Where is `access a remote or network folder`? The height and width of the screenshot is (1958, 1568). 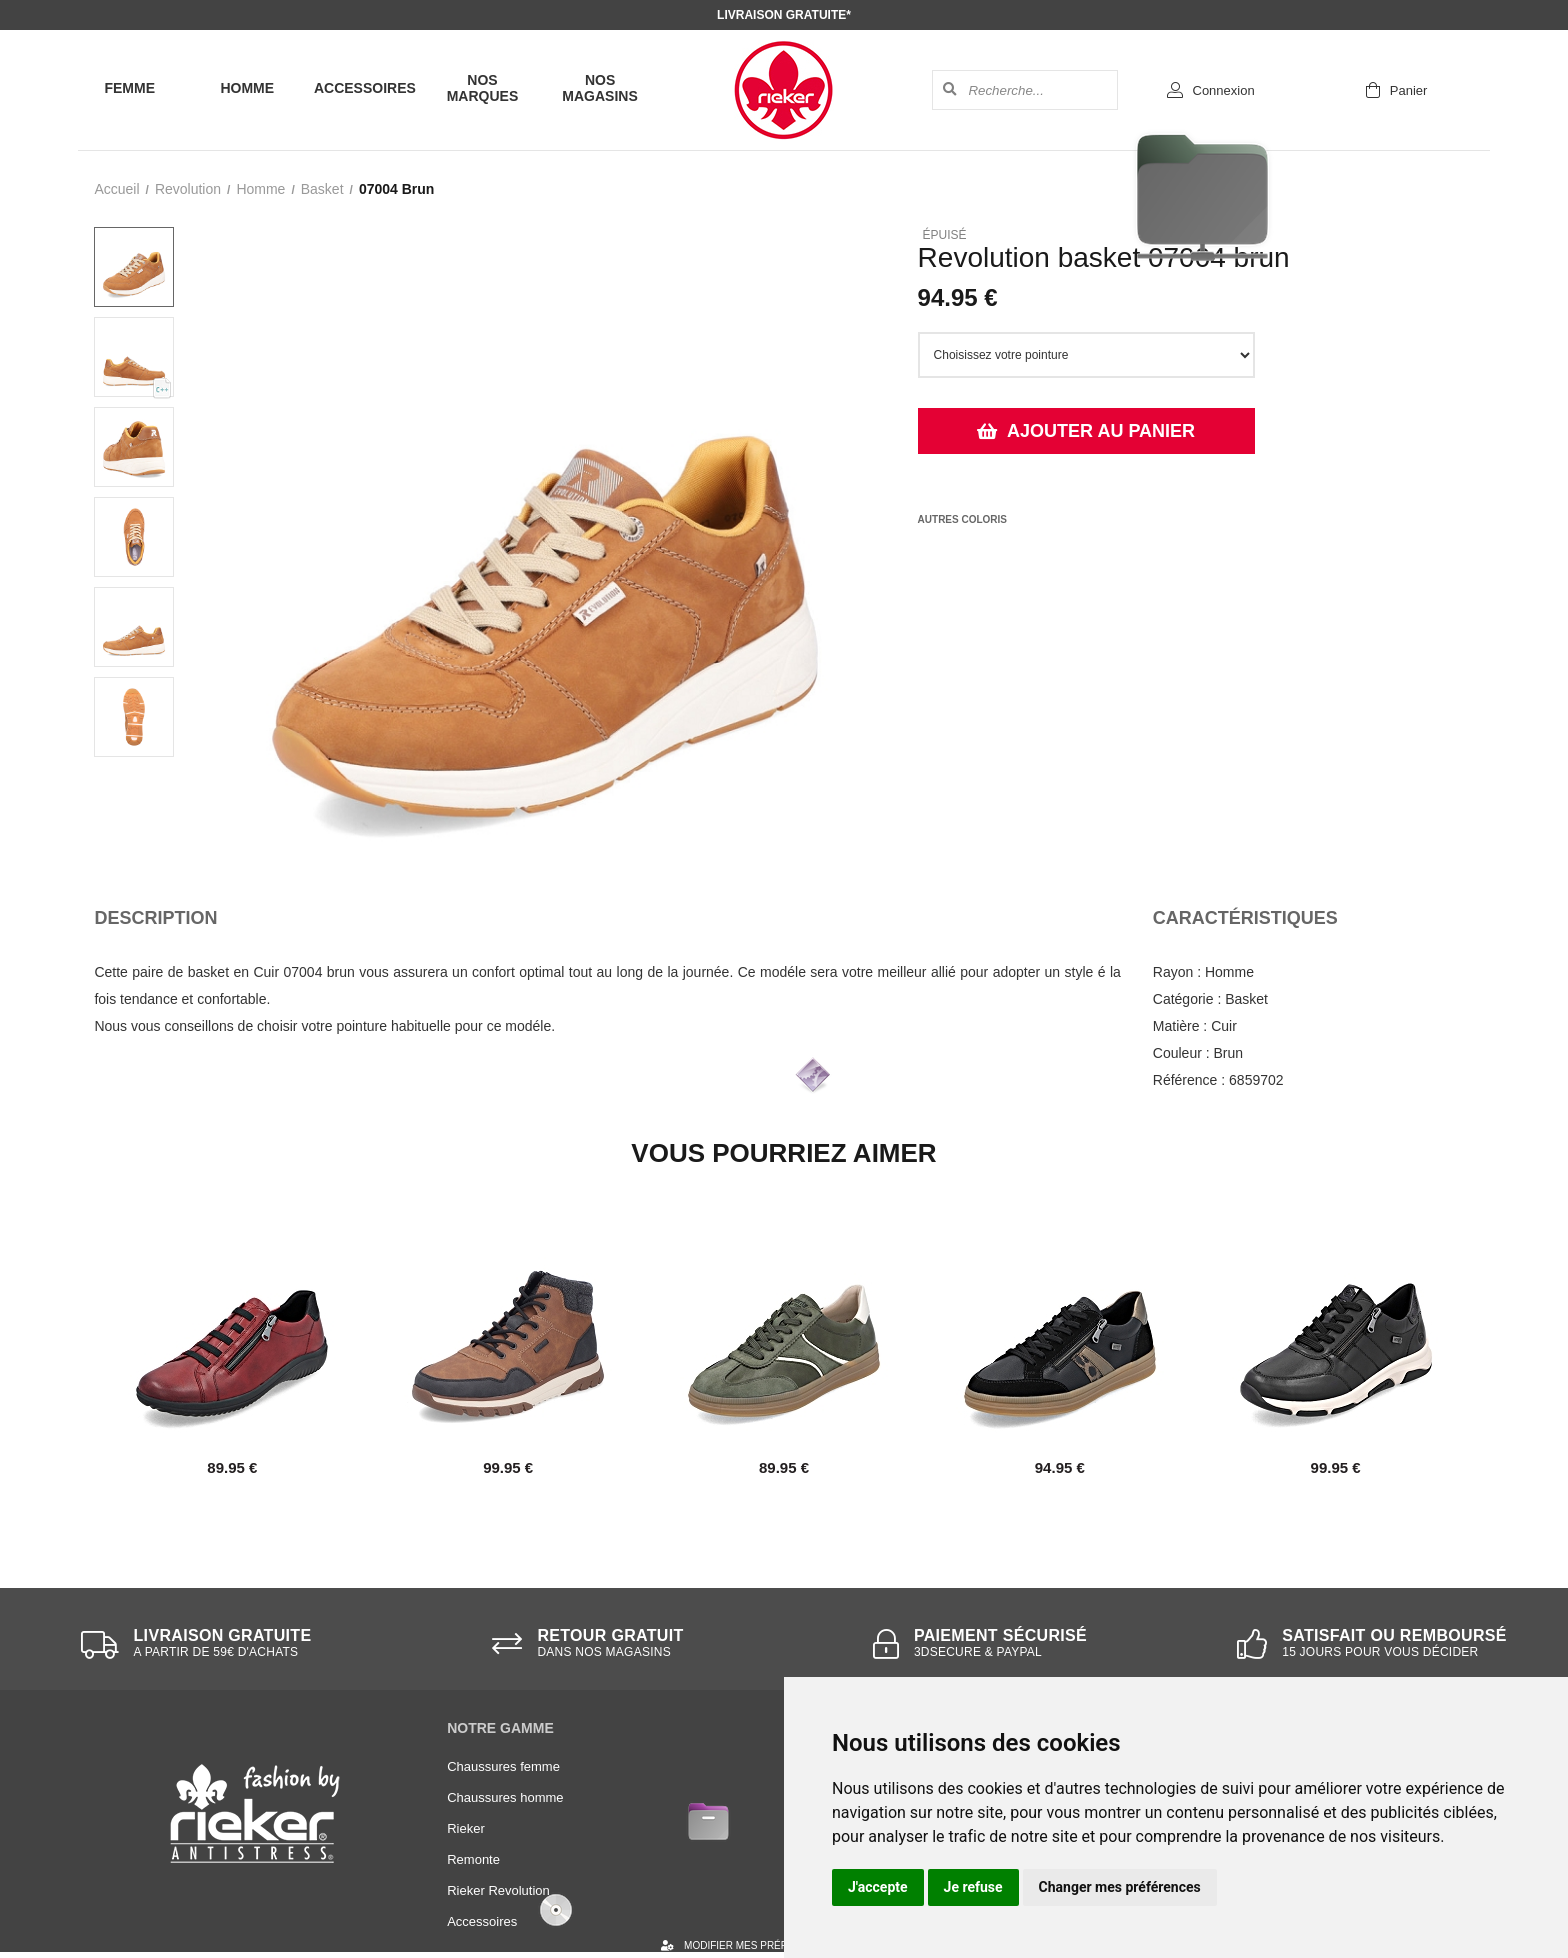 access a remote or network folder is located at coordinates (1202, 195).